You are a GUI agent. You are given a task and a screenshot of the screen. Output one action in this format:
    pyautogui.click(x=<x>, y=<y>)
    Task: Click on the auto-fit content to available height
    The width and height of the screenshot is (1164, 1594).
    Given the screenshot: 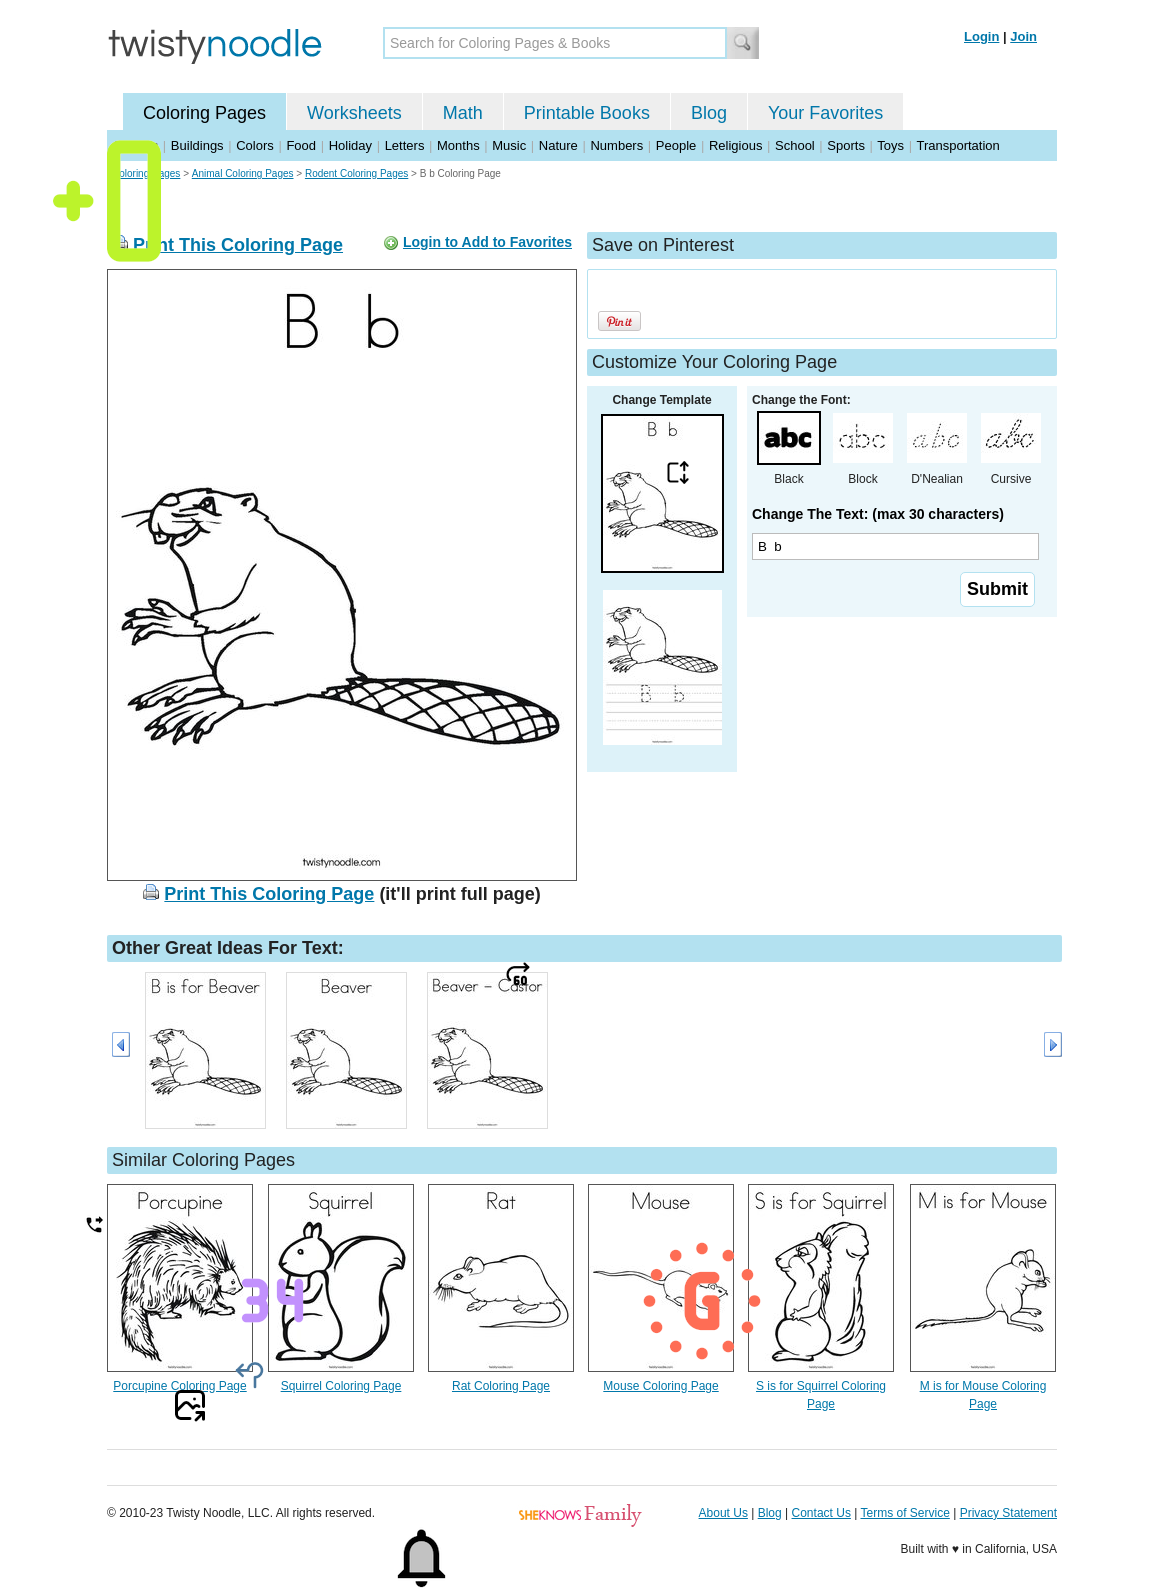 What is the action you would take?
    pyautogui.click(x=677, y=472)
    